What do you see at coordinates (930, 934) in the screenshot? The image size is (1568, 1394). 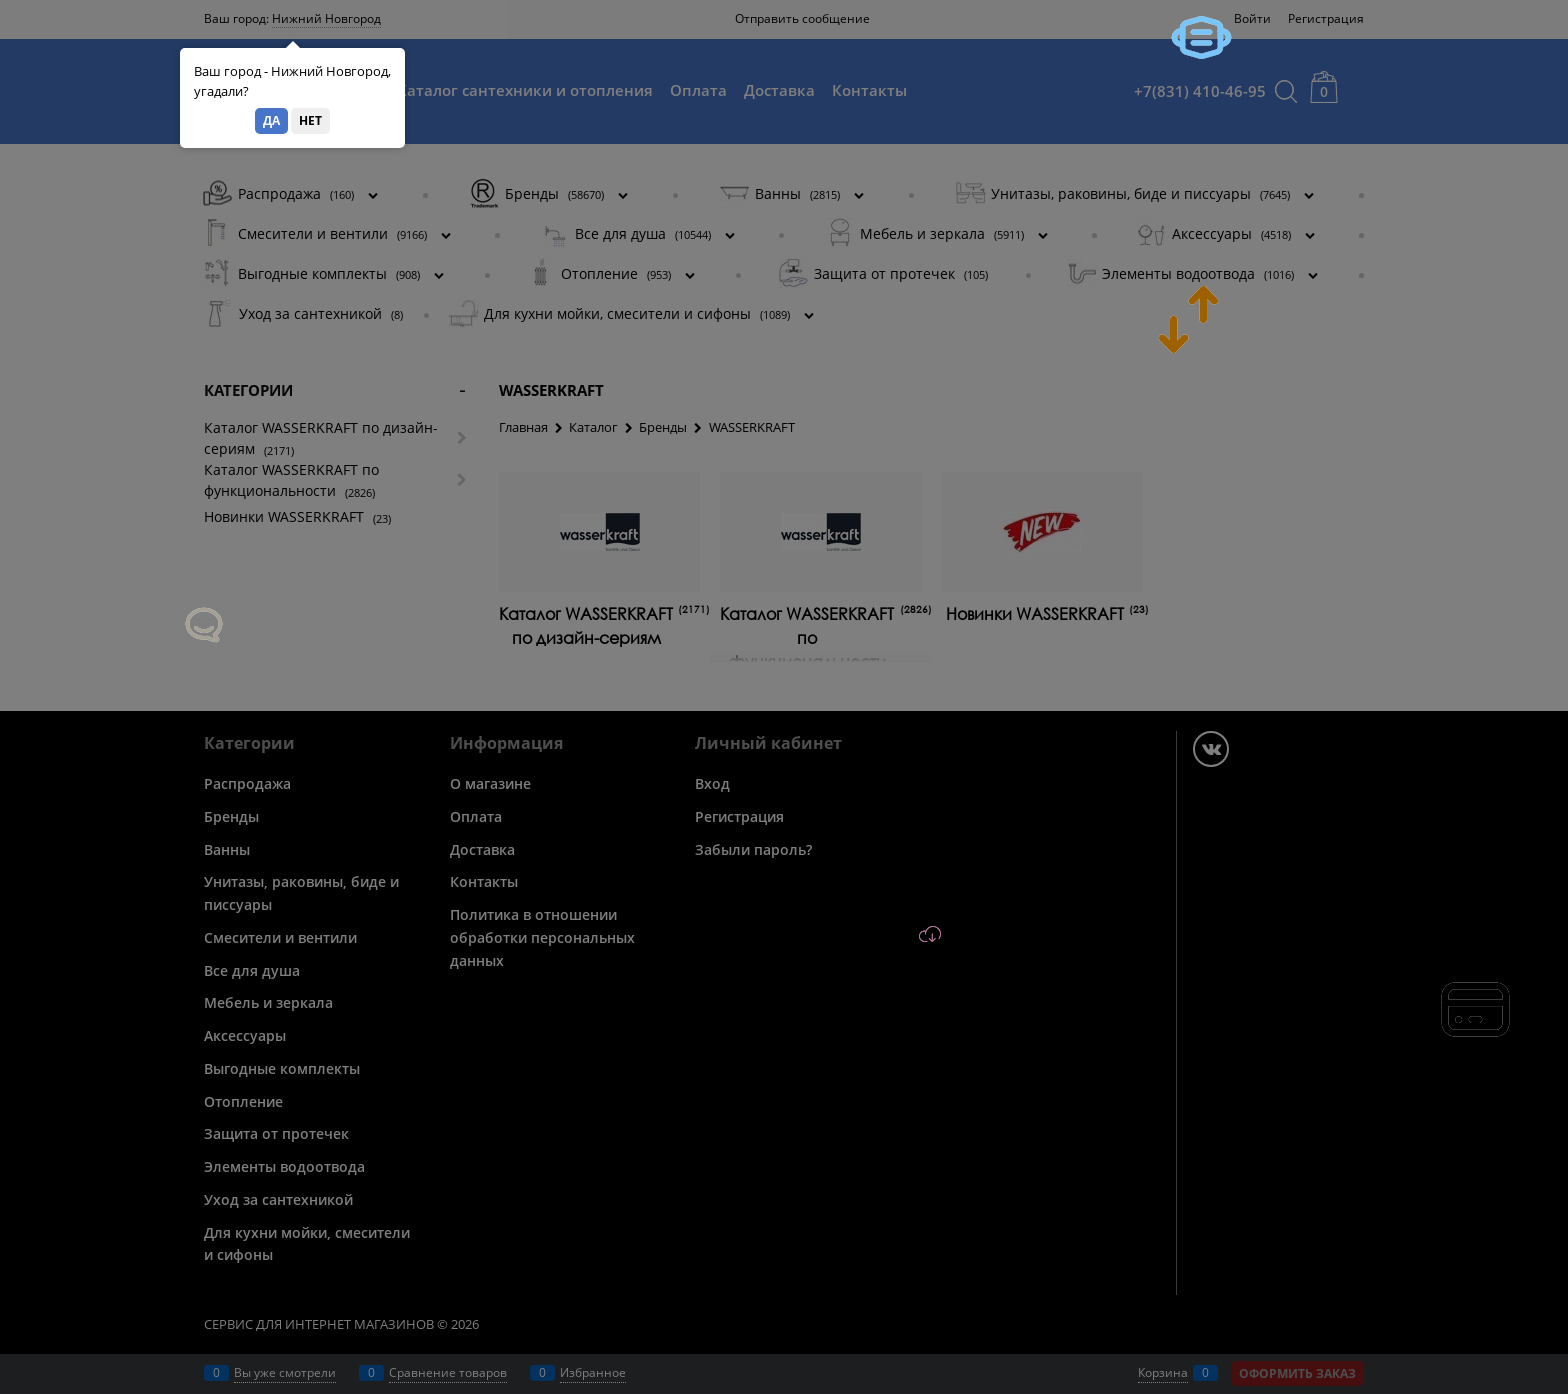 I see `download file from cloud storage` at bounding box center [930, 934].